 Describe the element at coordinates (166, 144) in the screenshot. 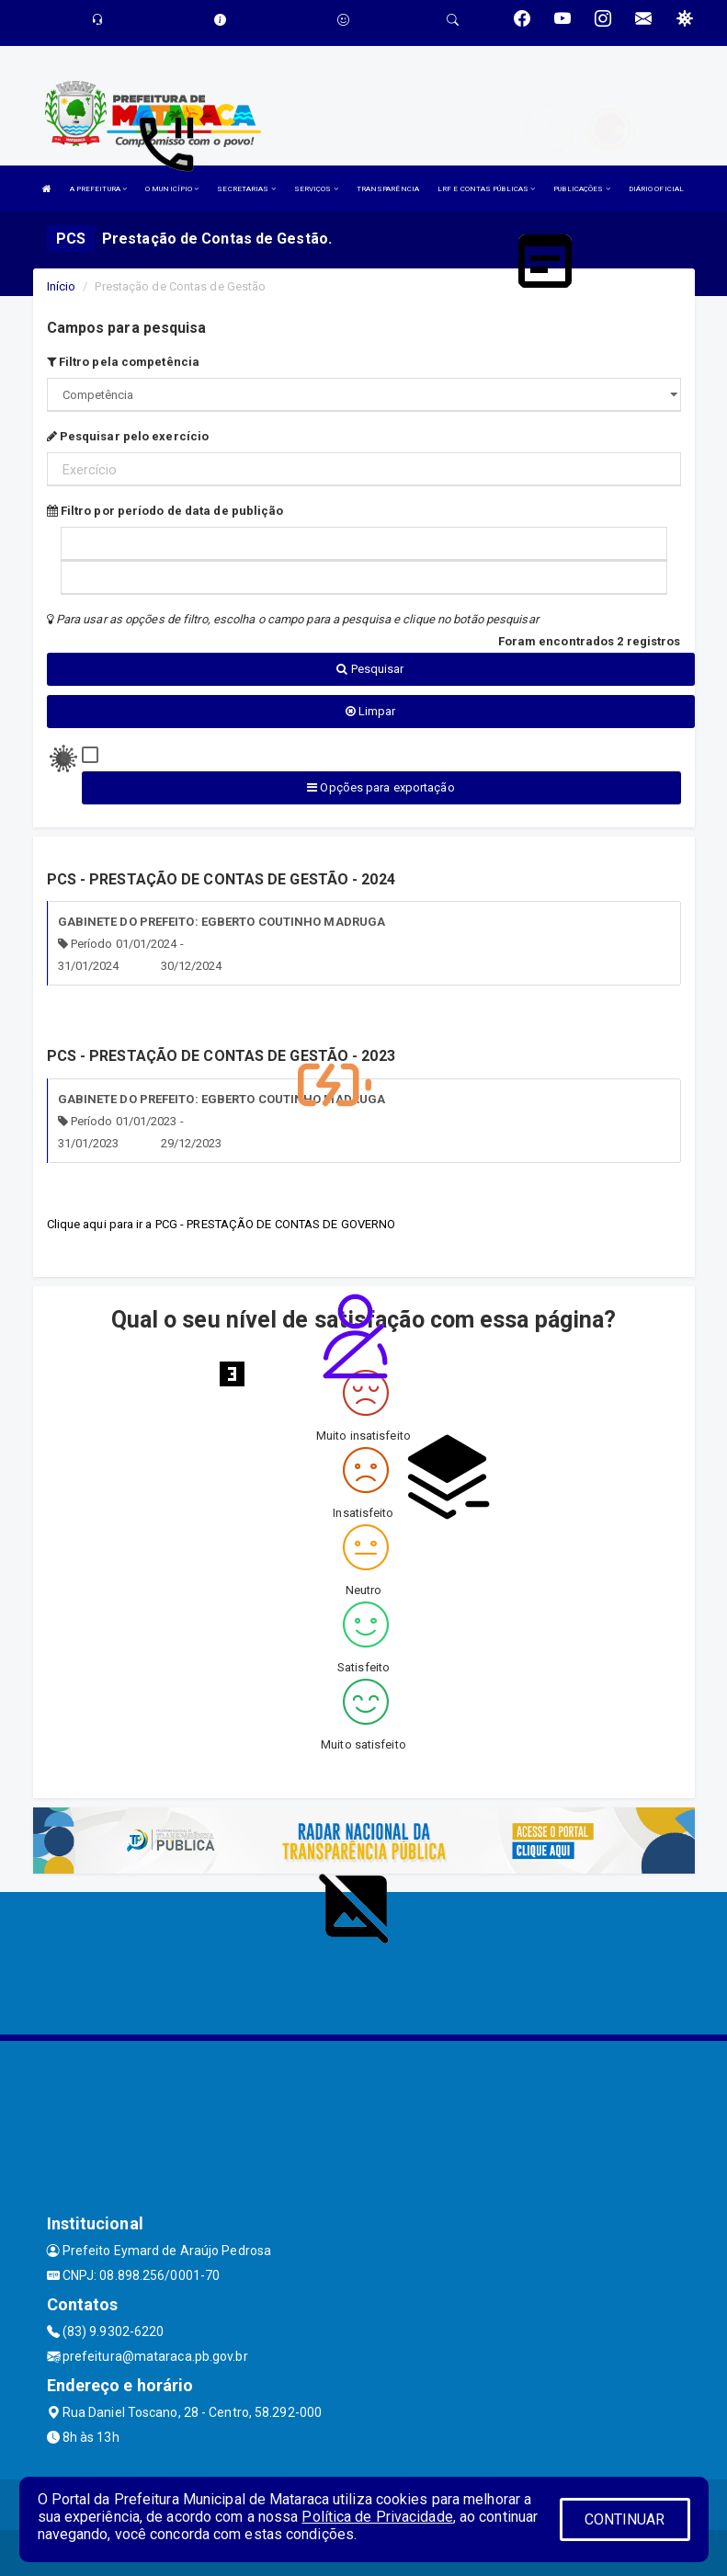

I see `call on hold` at that location.